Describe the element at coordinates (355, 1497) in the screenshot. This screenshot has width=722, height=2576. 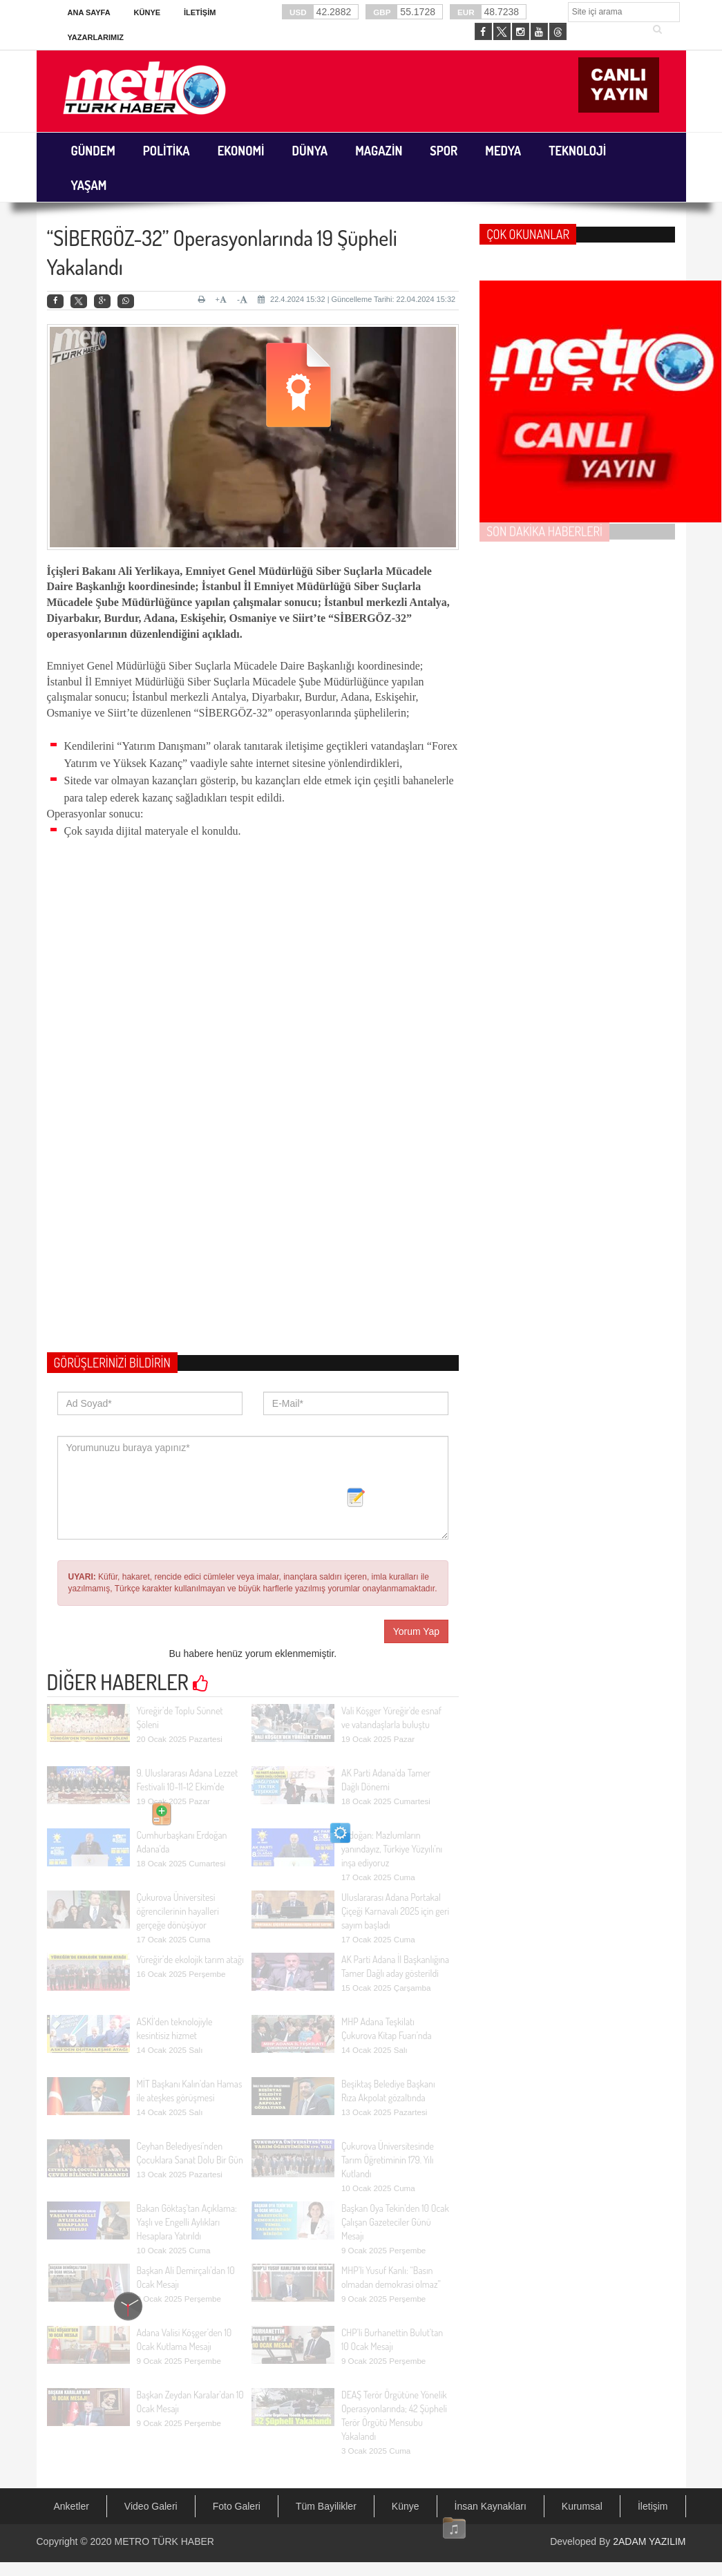
I see `open the text editor application` at that location.